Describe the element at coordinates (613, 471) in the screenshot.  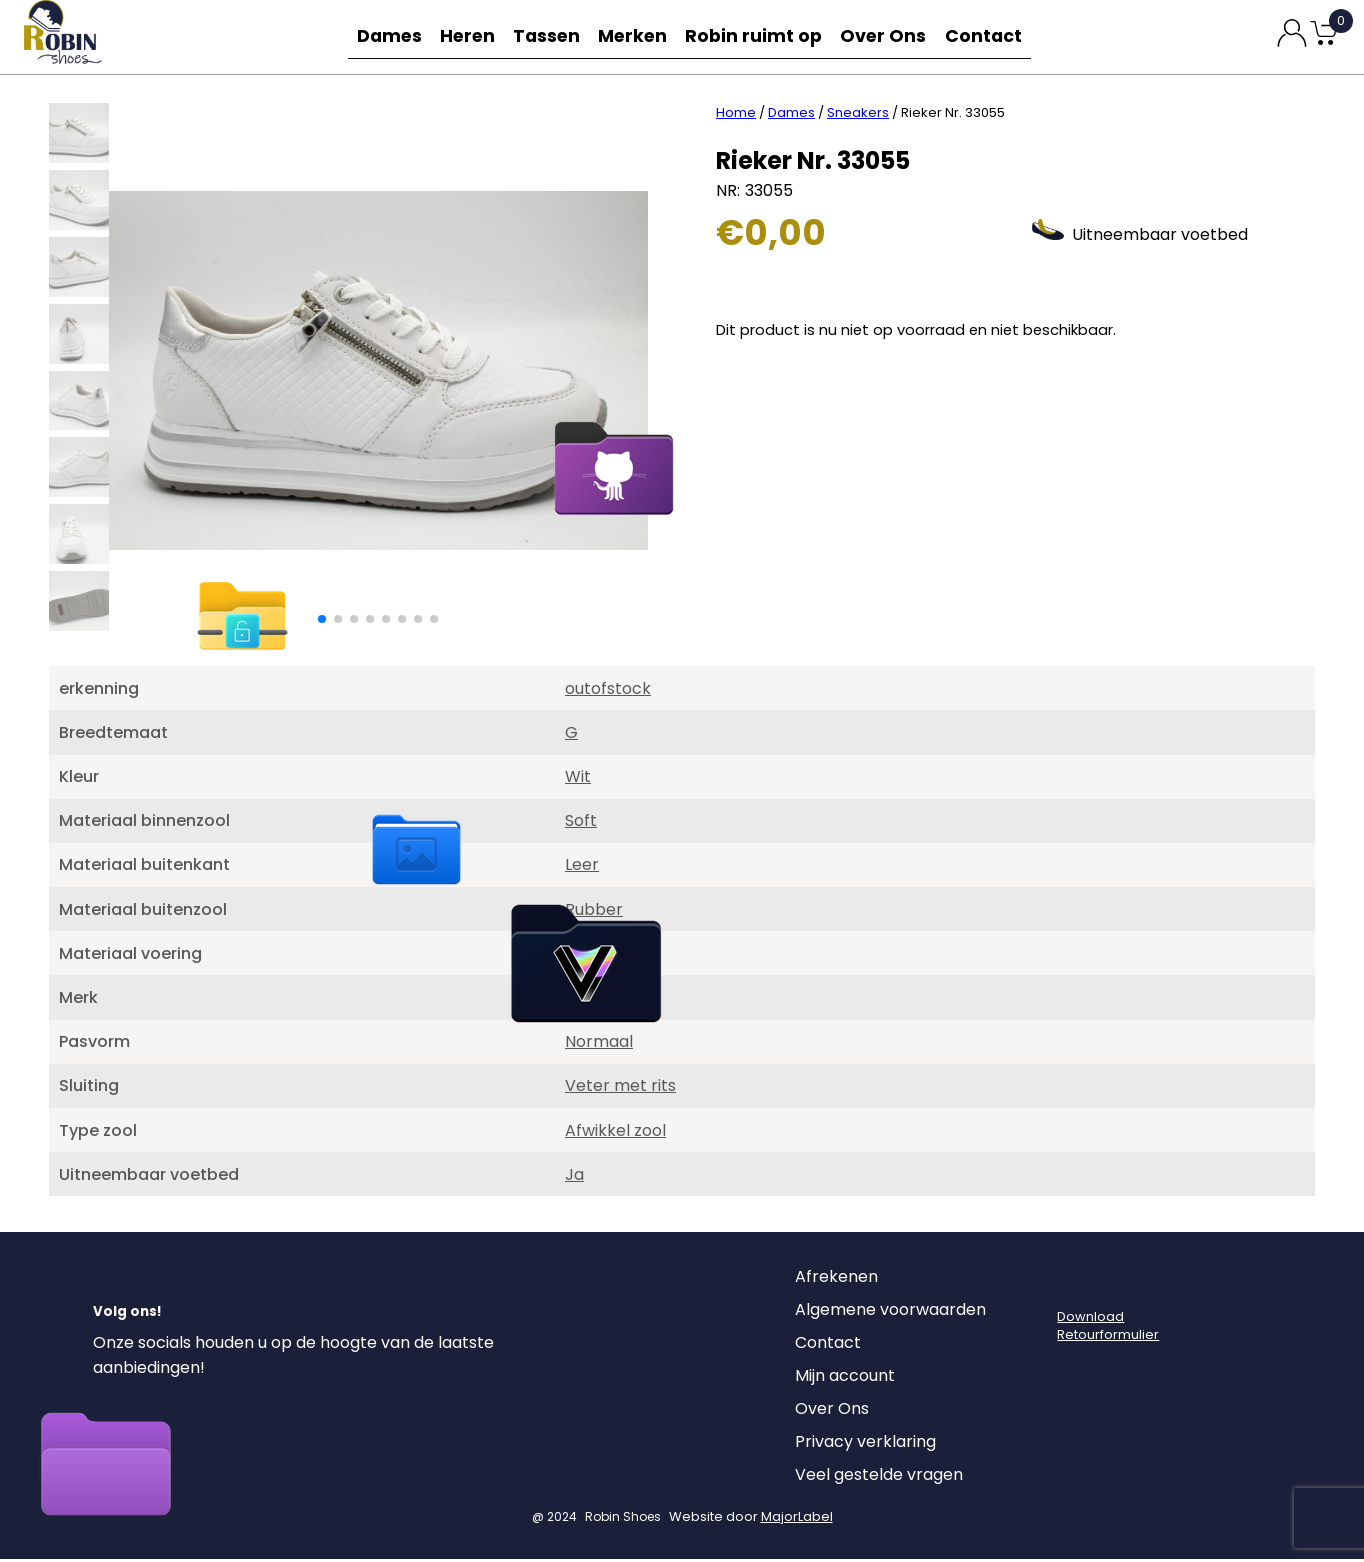
I see `open github repository folder` at that location.